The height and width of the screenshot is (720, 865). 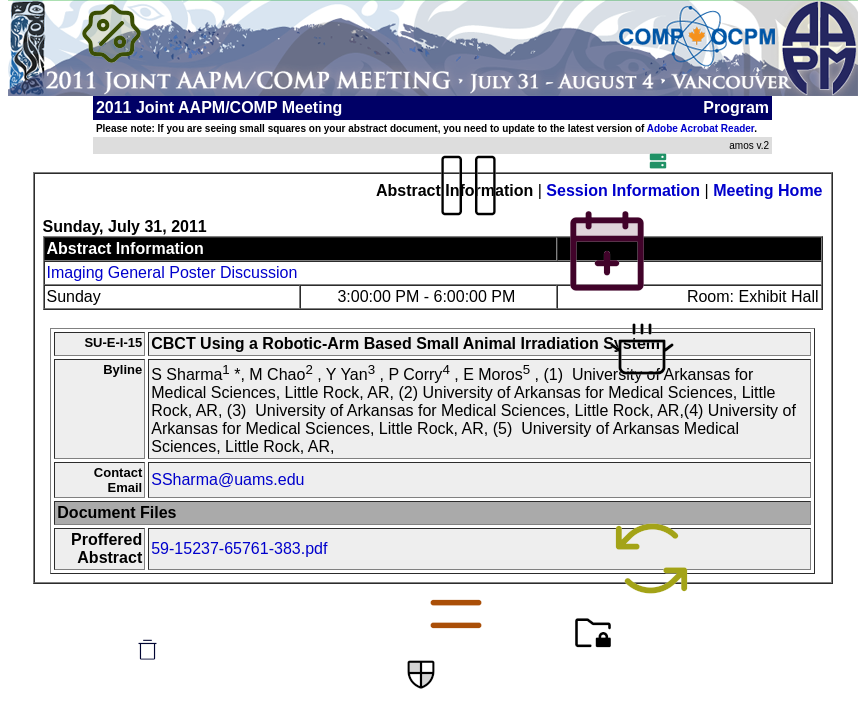 What do you see at coordinates (593, 632) in the screenshot?
I see `access a password-protected folder` at bounding box center [593, 632].